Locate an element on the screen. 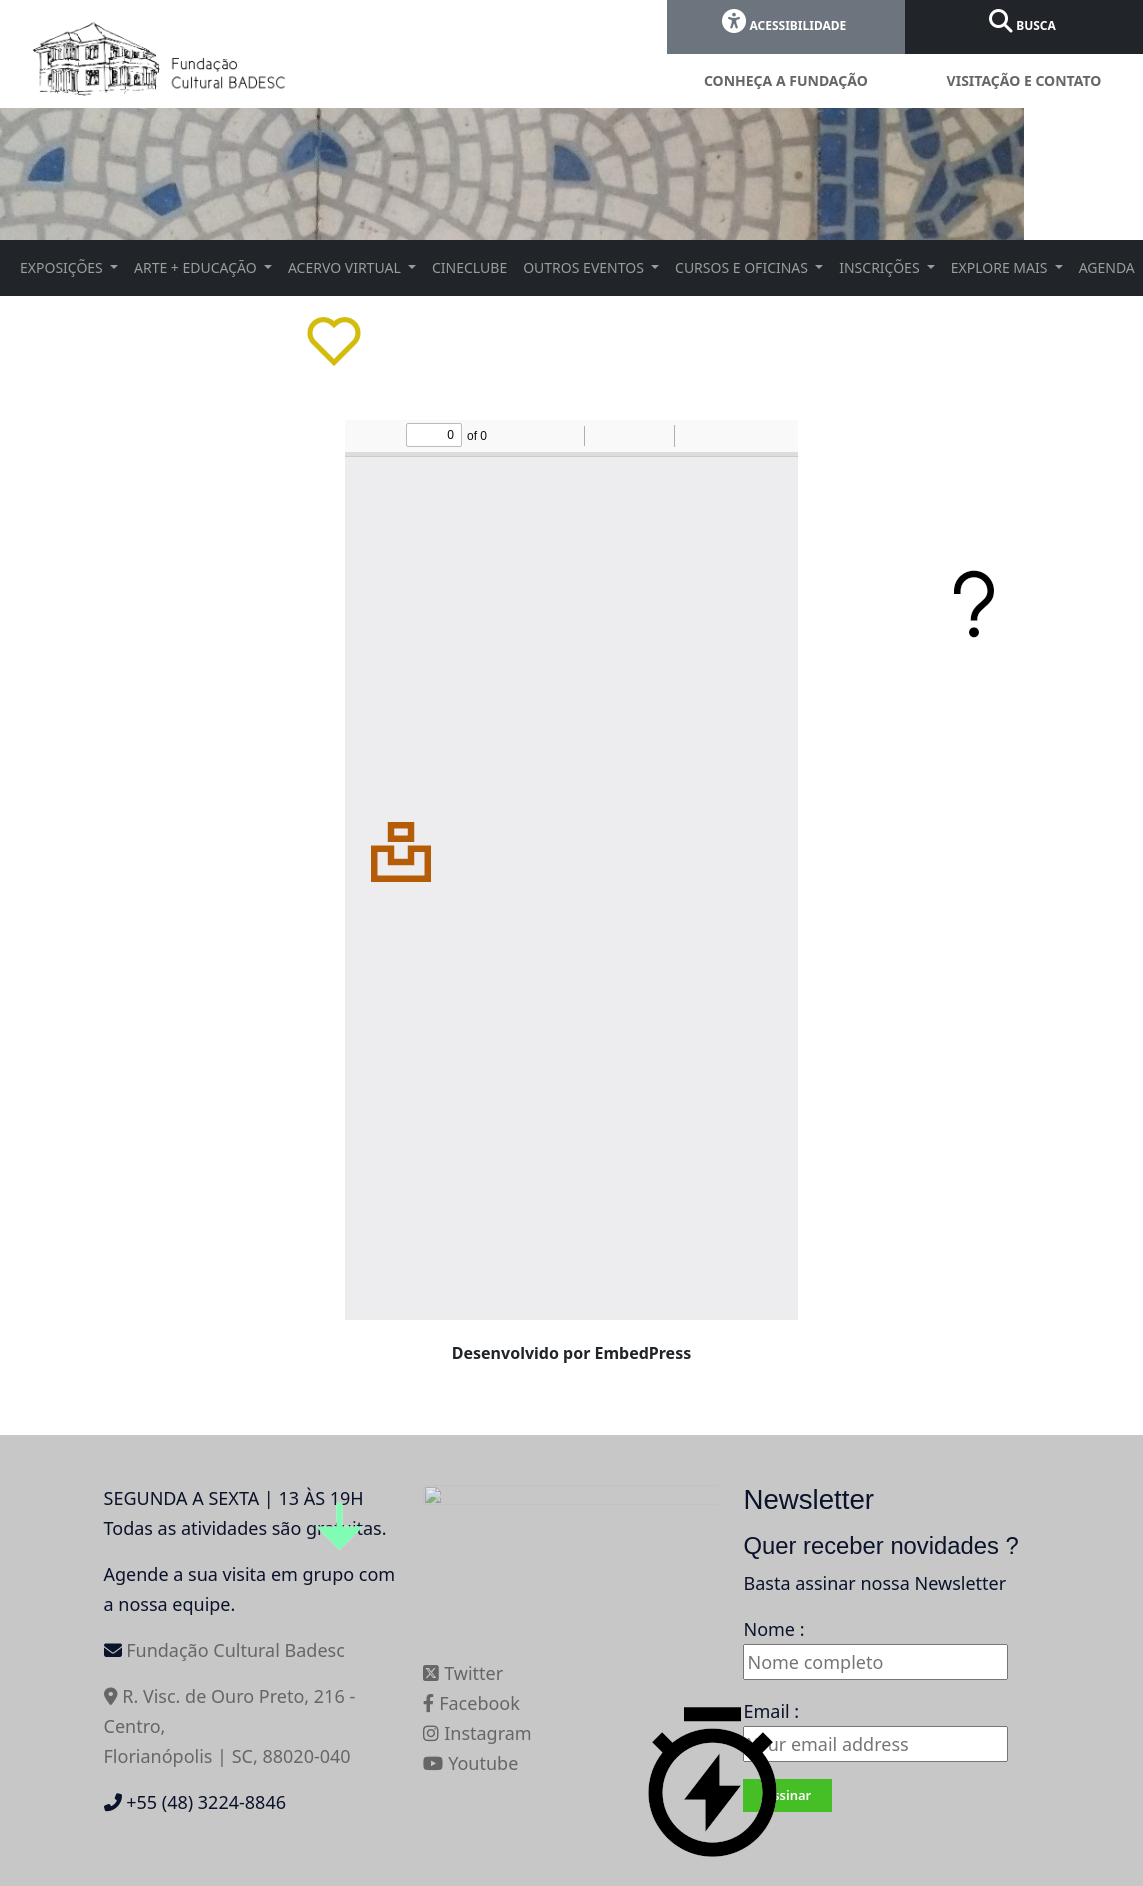  set a quick timer or speed countdown is located at coordinates (712, 1785).